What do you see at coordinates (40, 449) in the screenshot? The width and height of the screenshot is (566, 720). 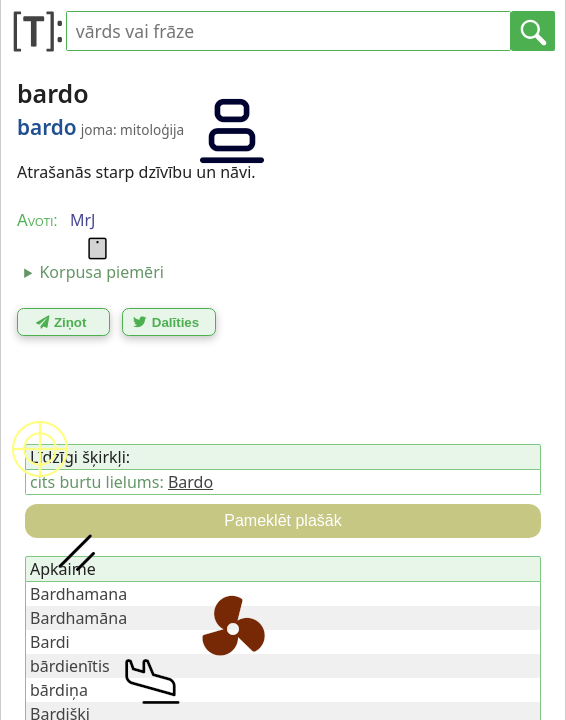 I see `view polar chart or radar graph data` at bounding box center [40, 449].